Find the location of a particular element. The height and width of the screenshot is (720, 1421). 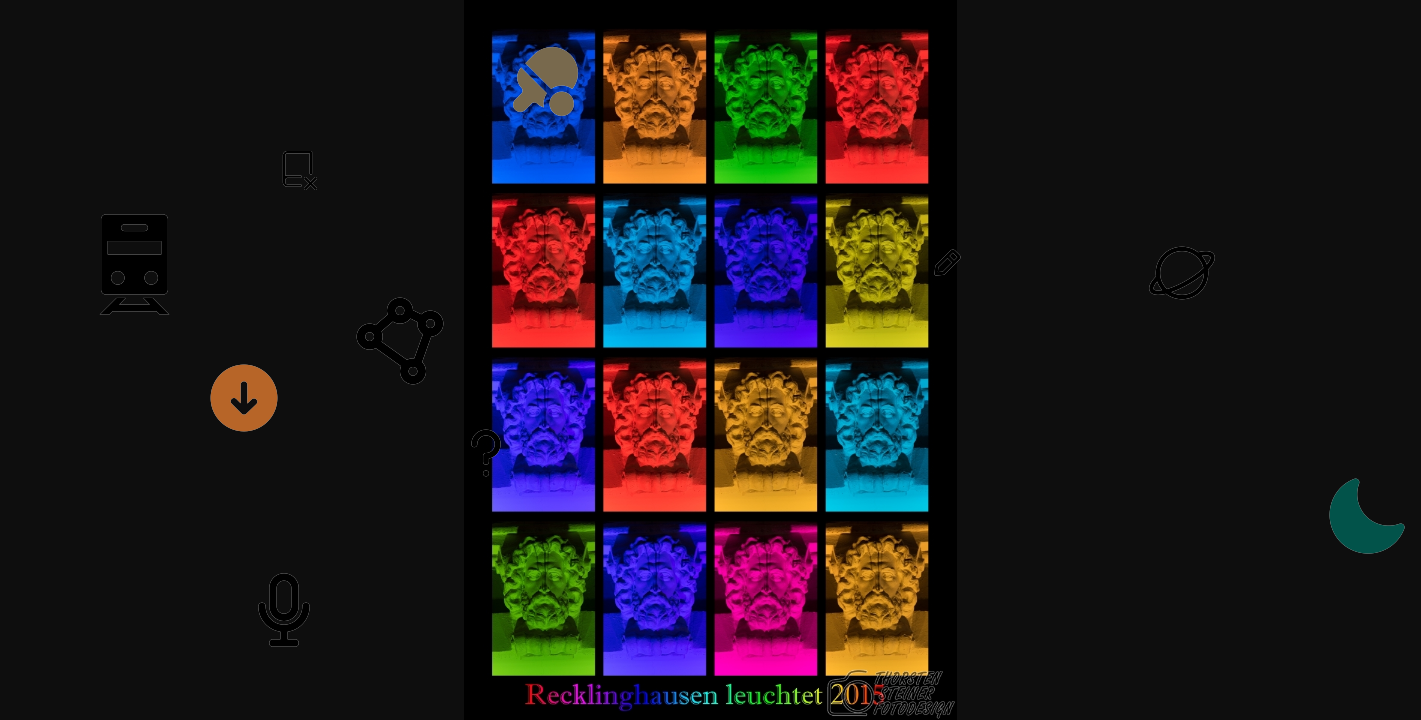

view subway or metro transit options is located at coordinates (134, 264).